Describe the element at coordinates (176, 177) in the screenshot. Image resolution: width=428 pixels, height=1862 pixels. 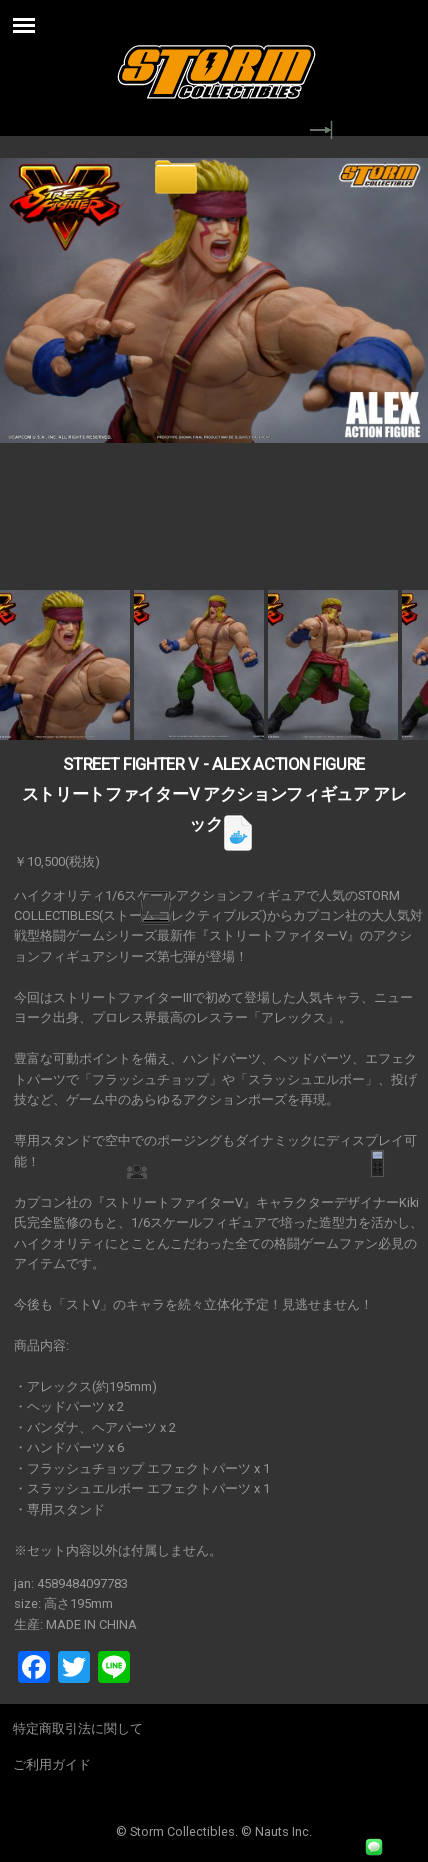
I see `open folder to view files` at that location.